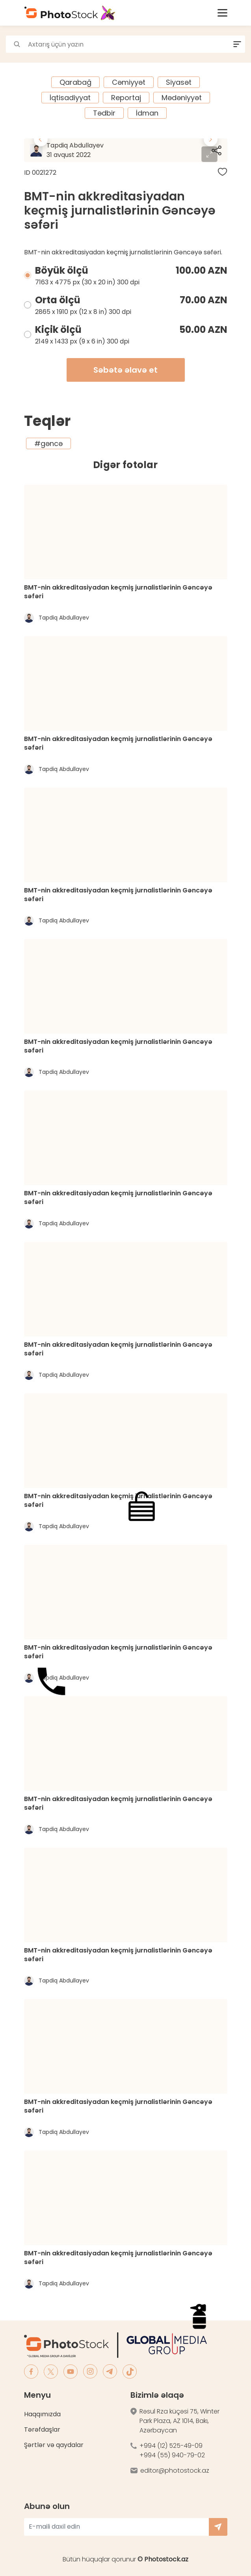 The image size is (251, 2576). Describe the element at coordinates (199, 2316) in the screenshot. I see `locate fire safety equipment` at that location.